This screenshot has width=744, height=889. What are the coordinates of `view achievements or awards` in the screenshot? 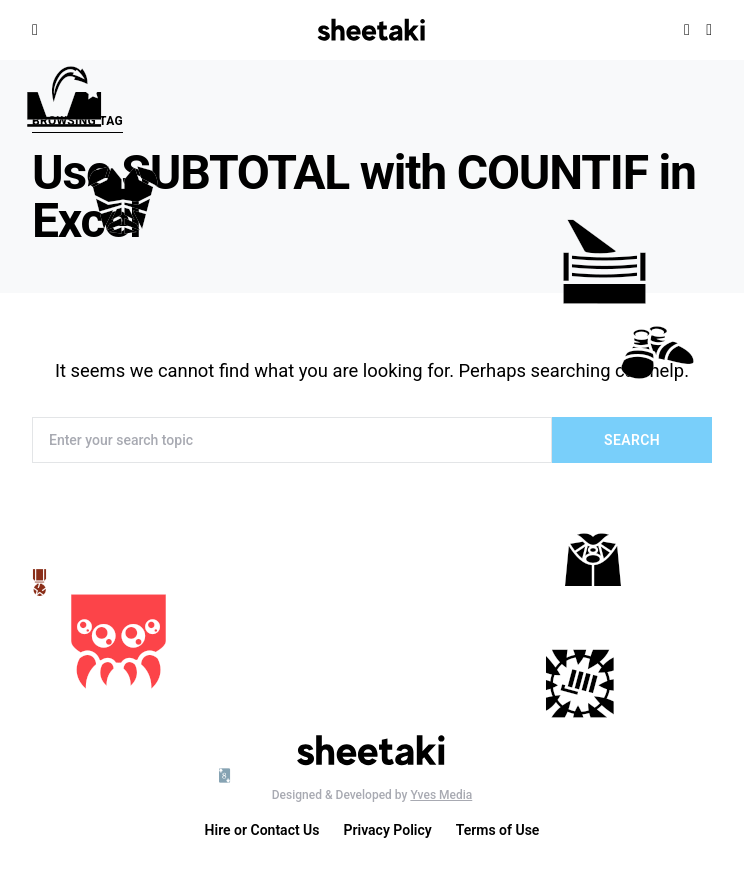 It's located at (39, 582).